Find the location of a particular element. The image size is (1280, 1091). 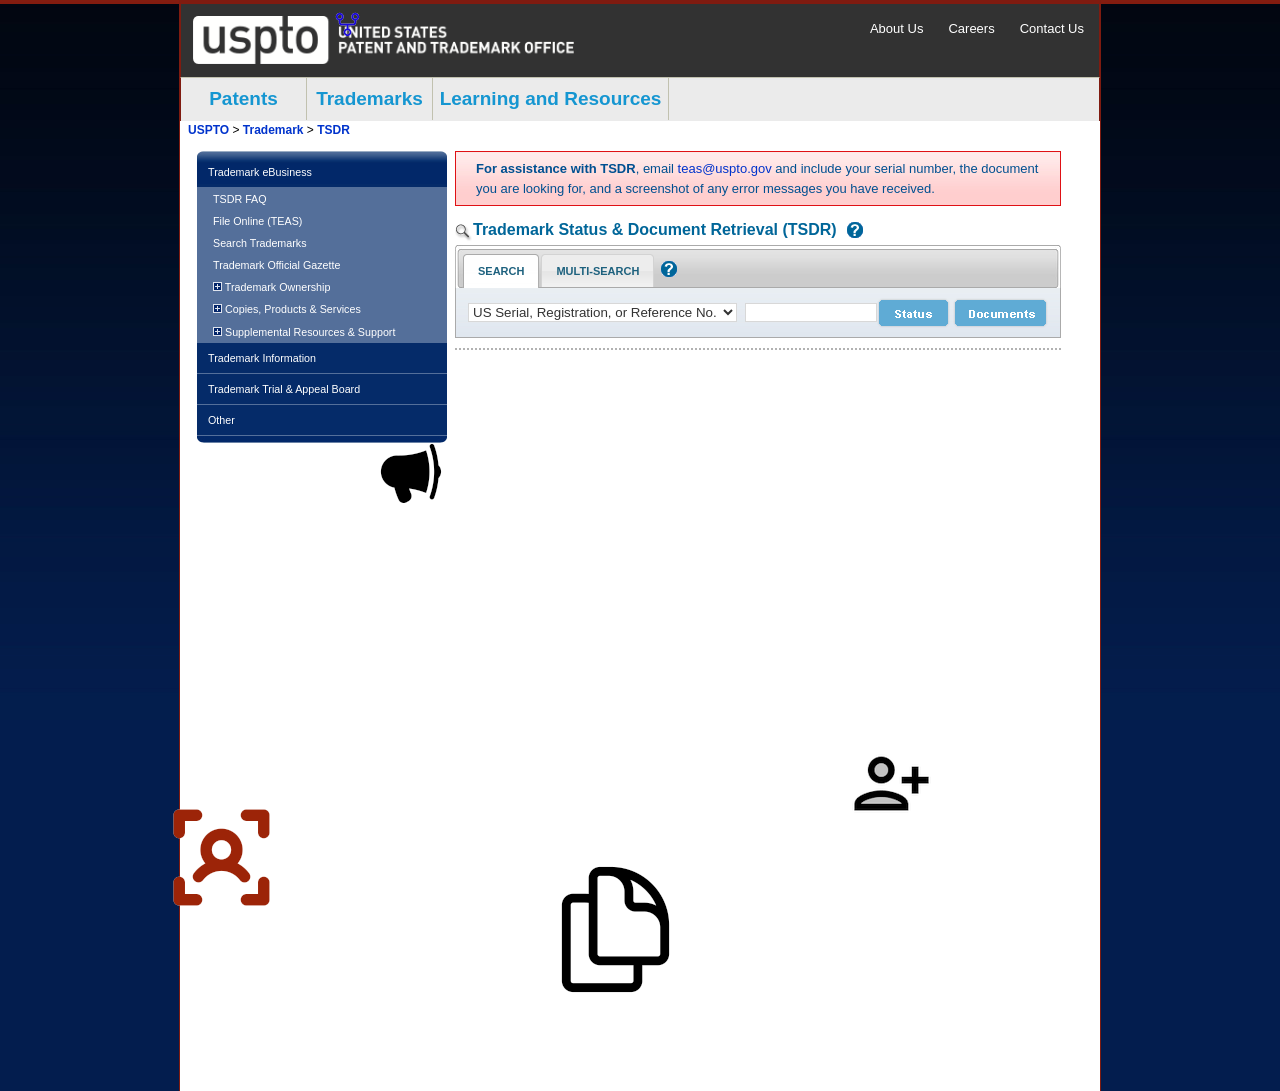

make an announcement is located at coordinates (411, 474).